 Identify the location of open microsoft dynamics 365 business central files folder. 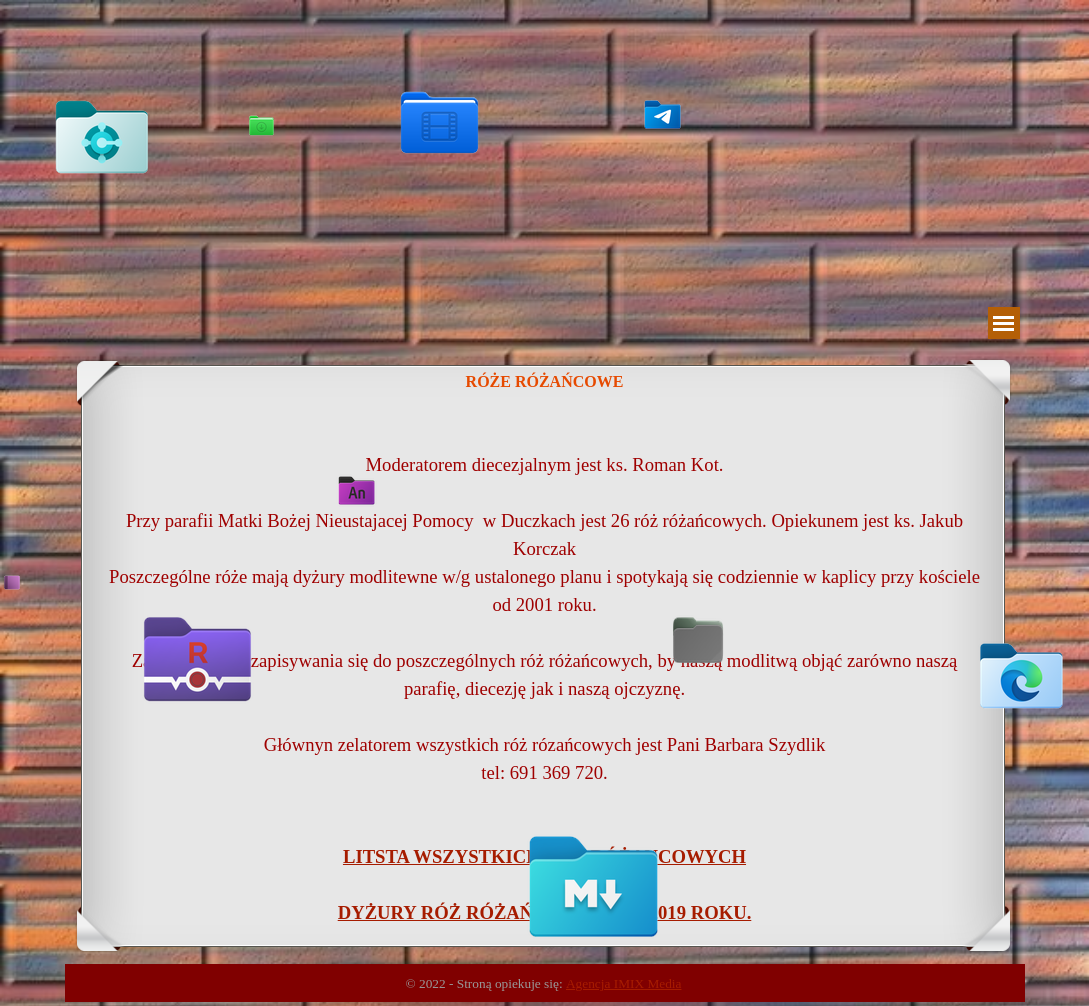
(101, 139).